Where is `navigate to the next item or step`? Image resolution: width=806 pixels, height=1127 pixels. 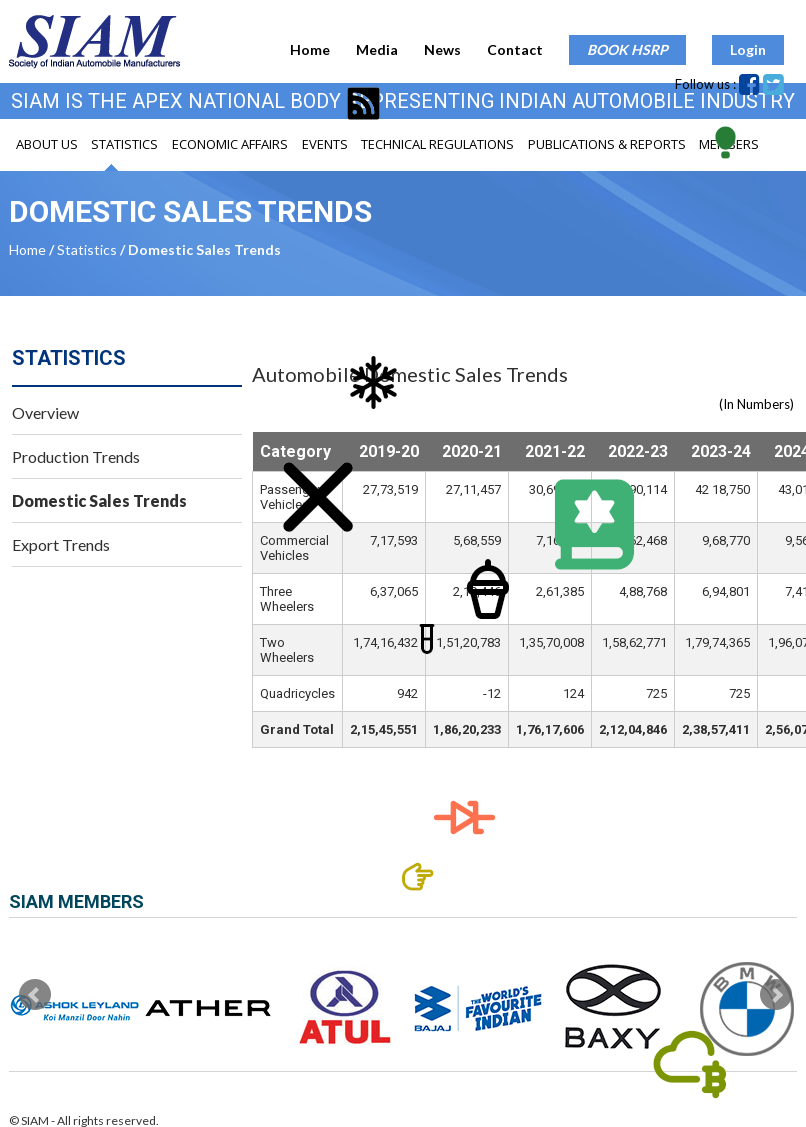
navigate to the next item or step is located at coordinates (417, 877).